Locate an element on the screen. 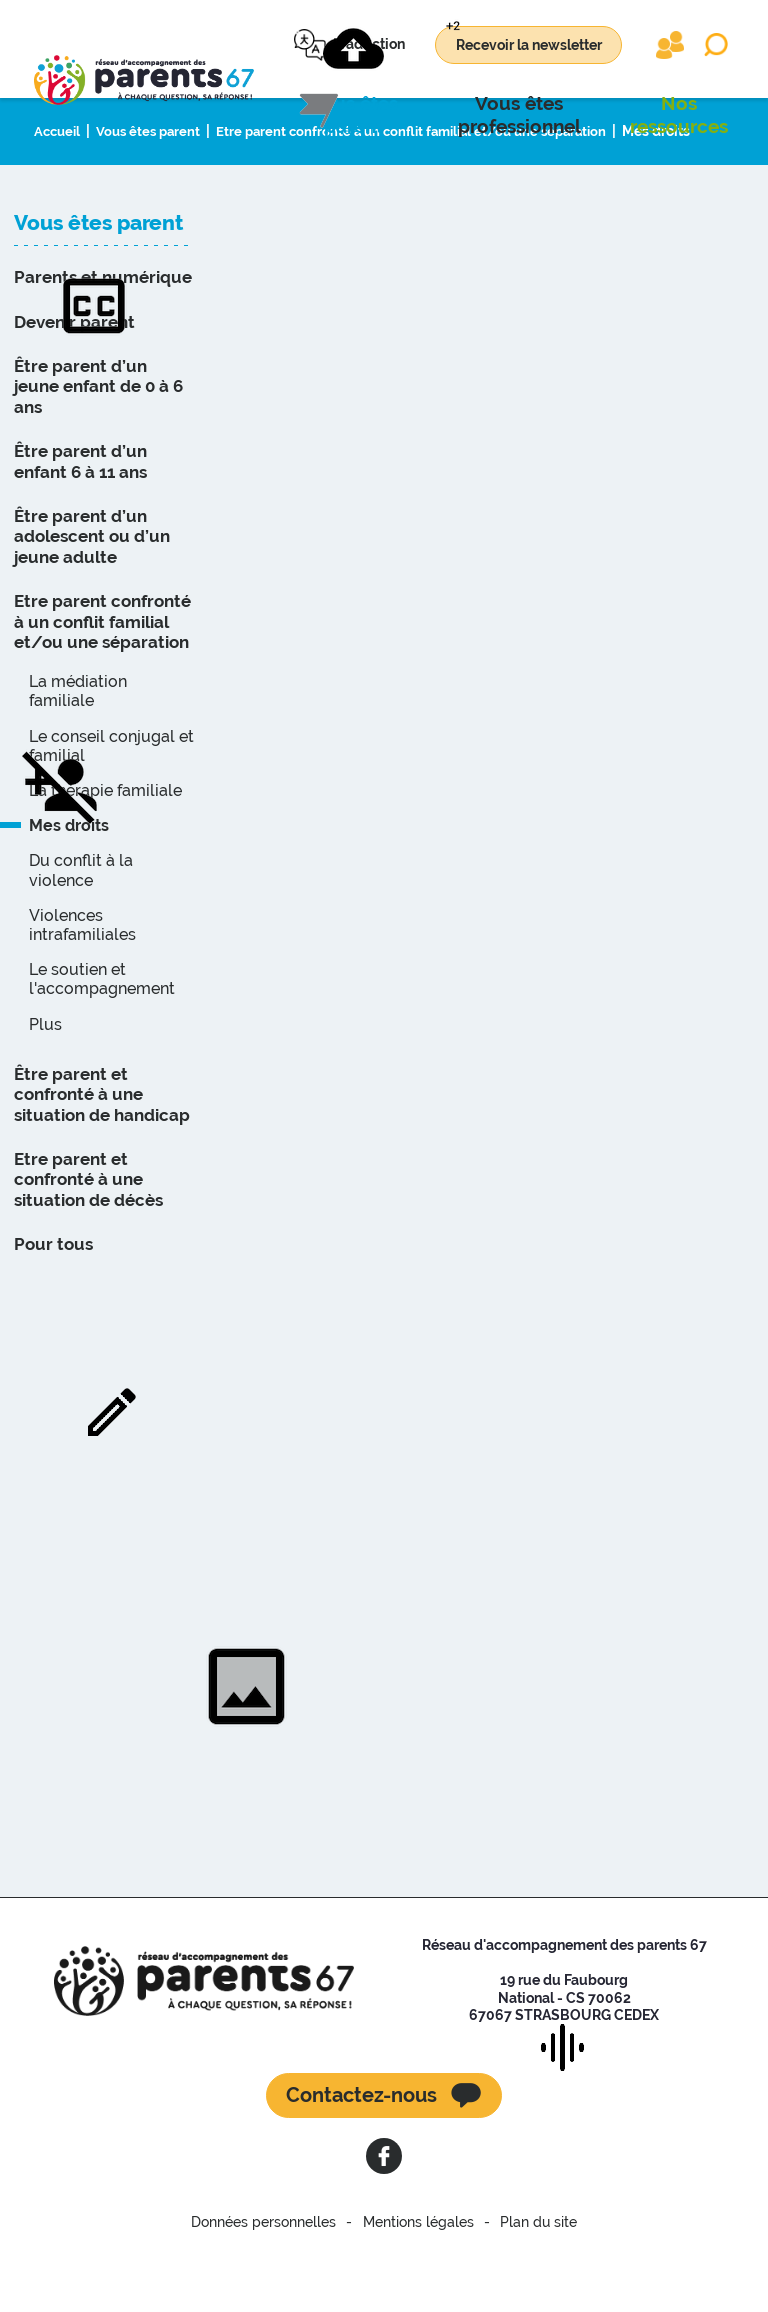 This screenshot has height=2312, width=768. upload files to cloud storage is located at coordinates (353, 48).